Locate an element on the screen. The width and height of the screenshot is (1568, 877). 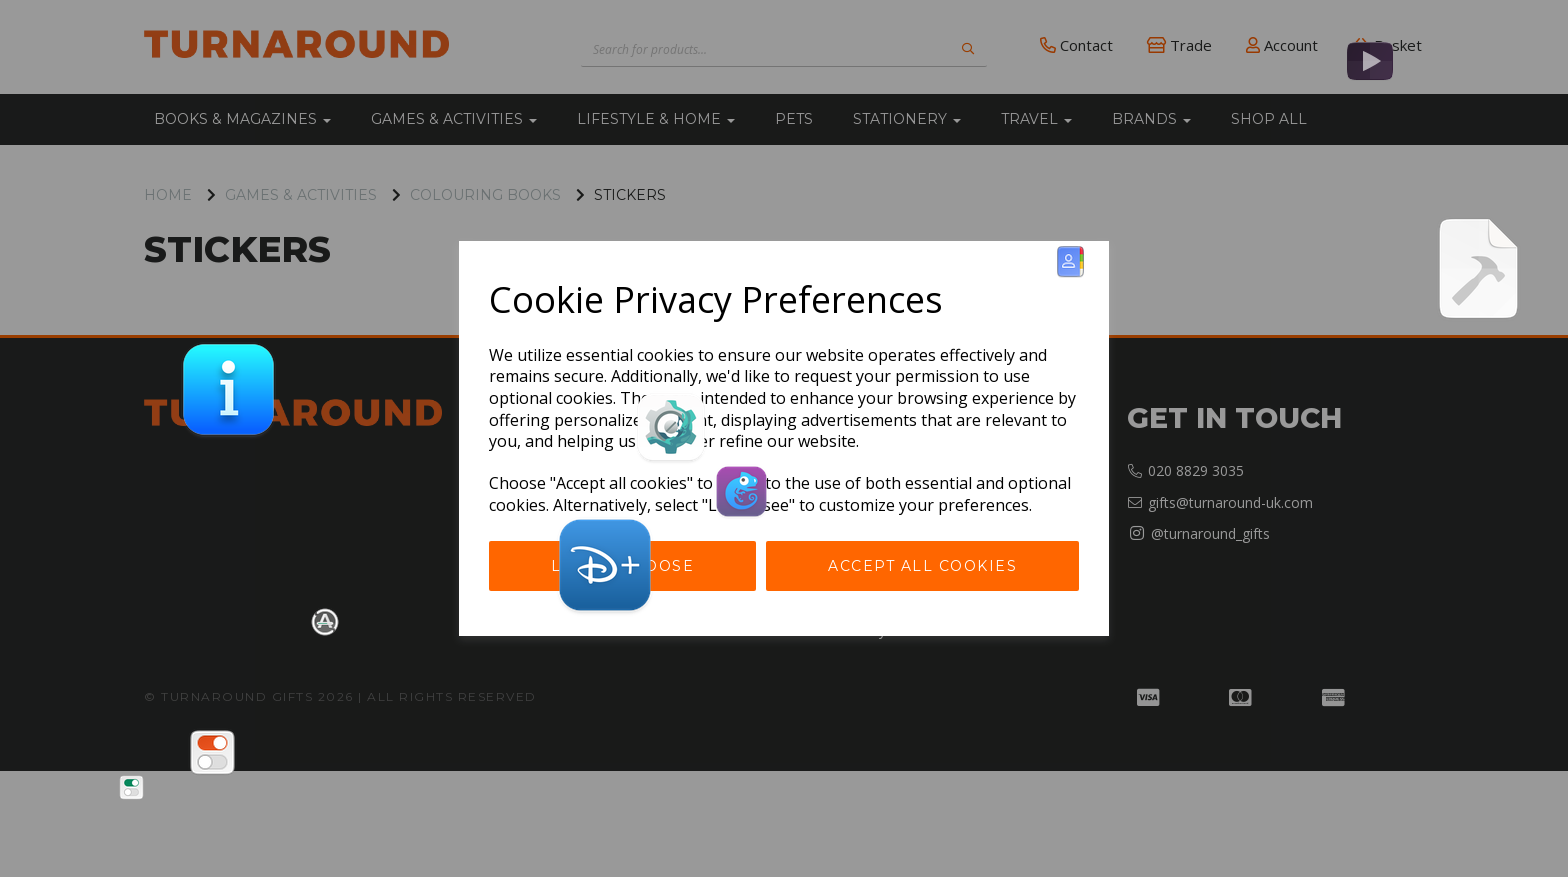
a video file type indicator is located at coordinates (1370, 59).